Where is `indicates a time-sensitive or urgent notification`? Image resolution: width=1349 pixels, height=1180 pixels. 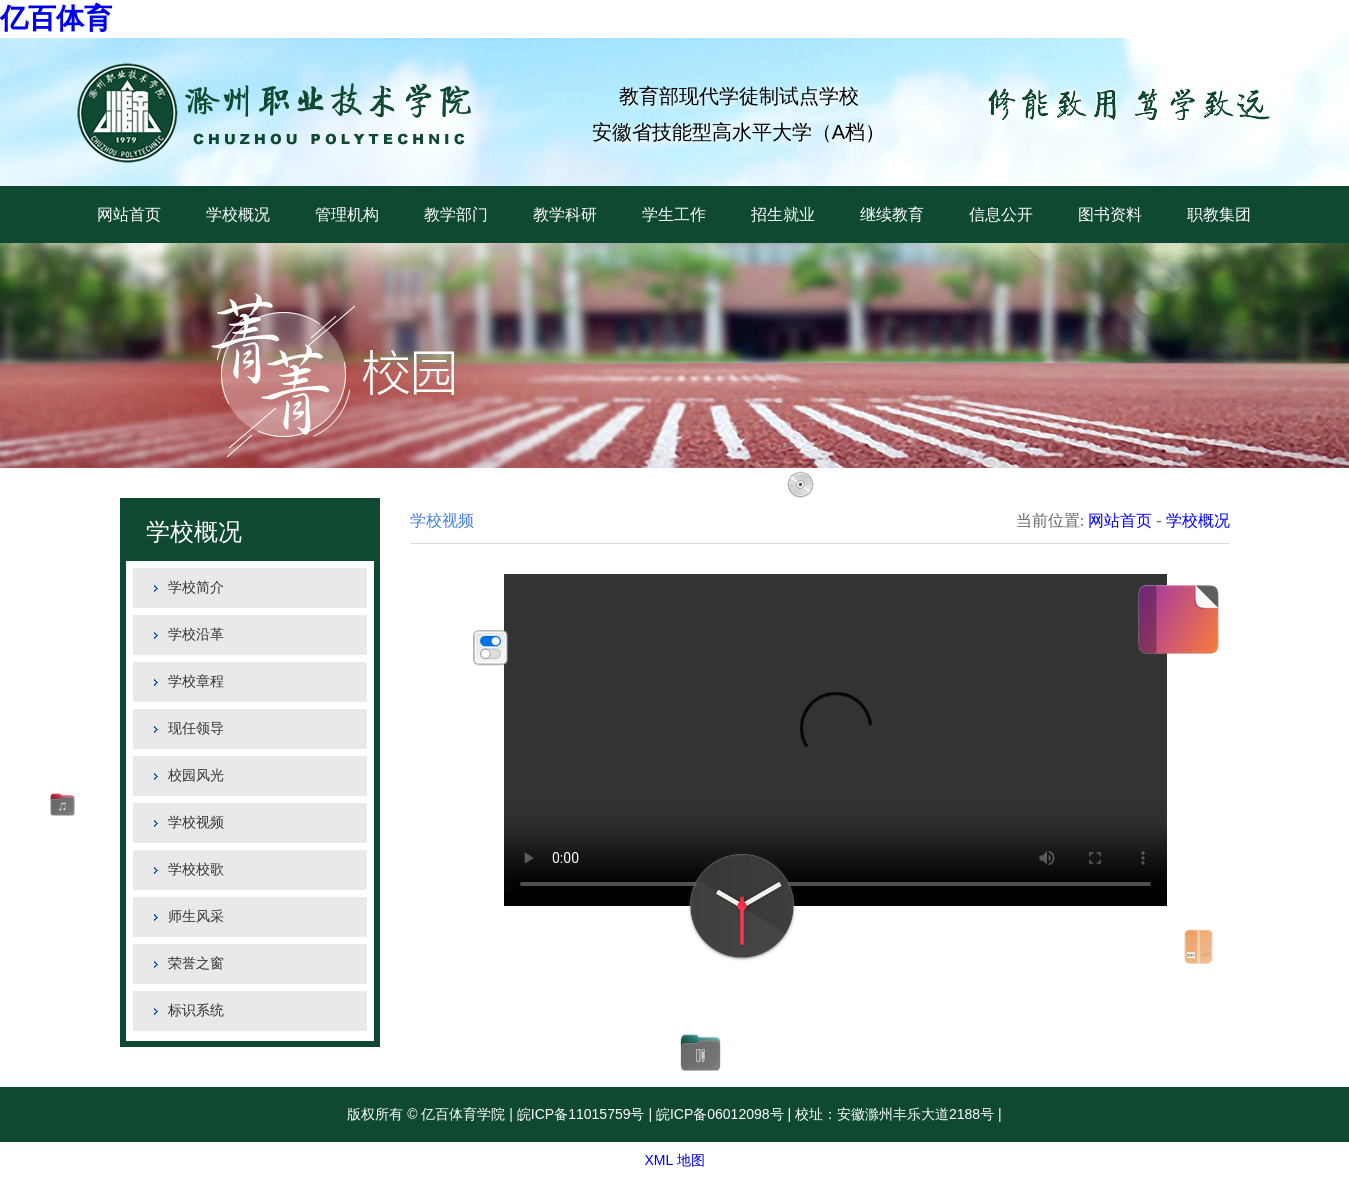
indicates a time-sensitive or urgent notification is located at coordinates (742, 906).